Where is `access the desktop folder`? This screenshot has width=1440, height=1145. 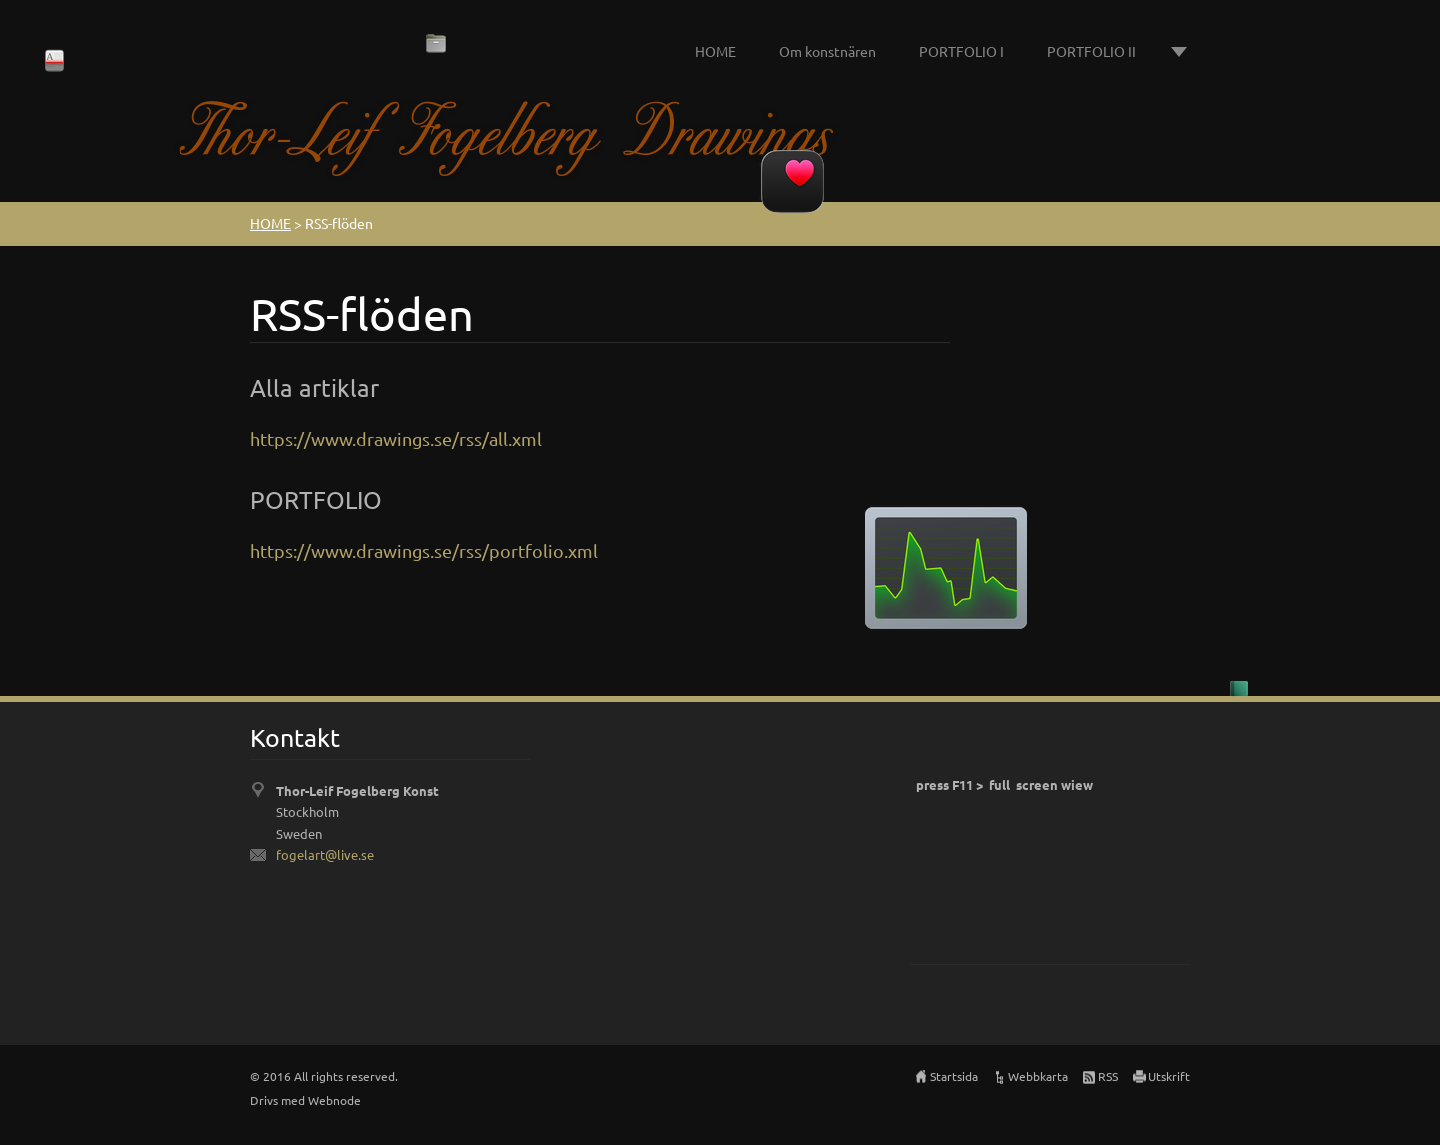
access the desktop folder is located at coordinates (1239, 688).